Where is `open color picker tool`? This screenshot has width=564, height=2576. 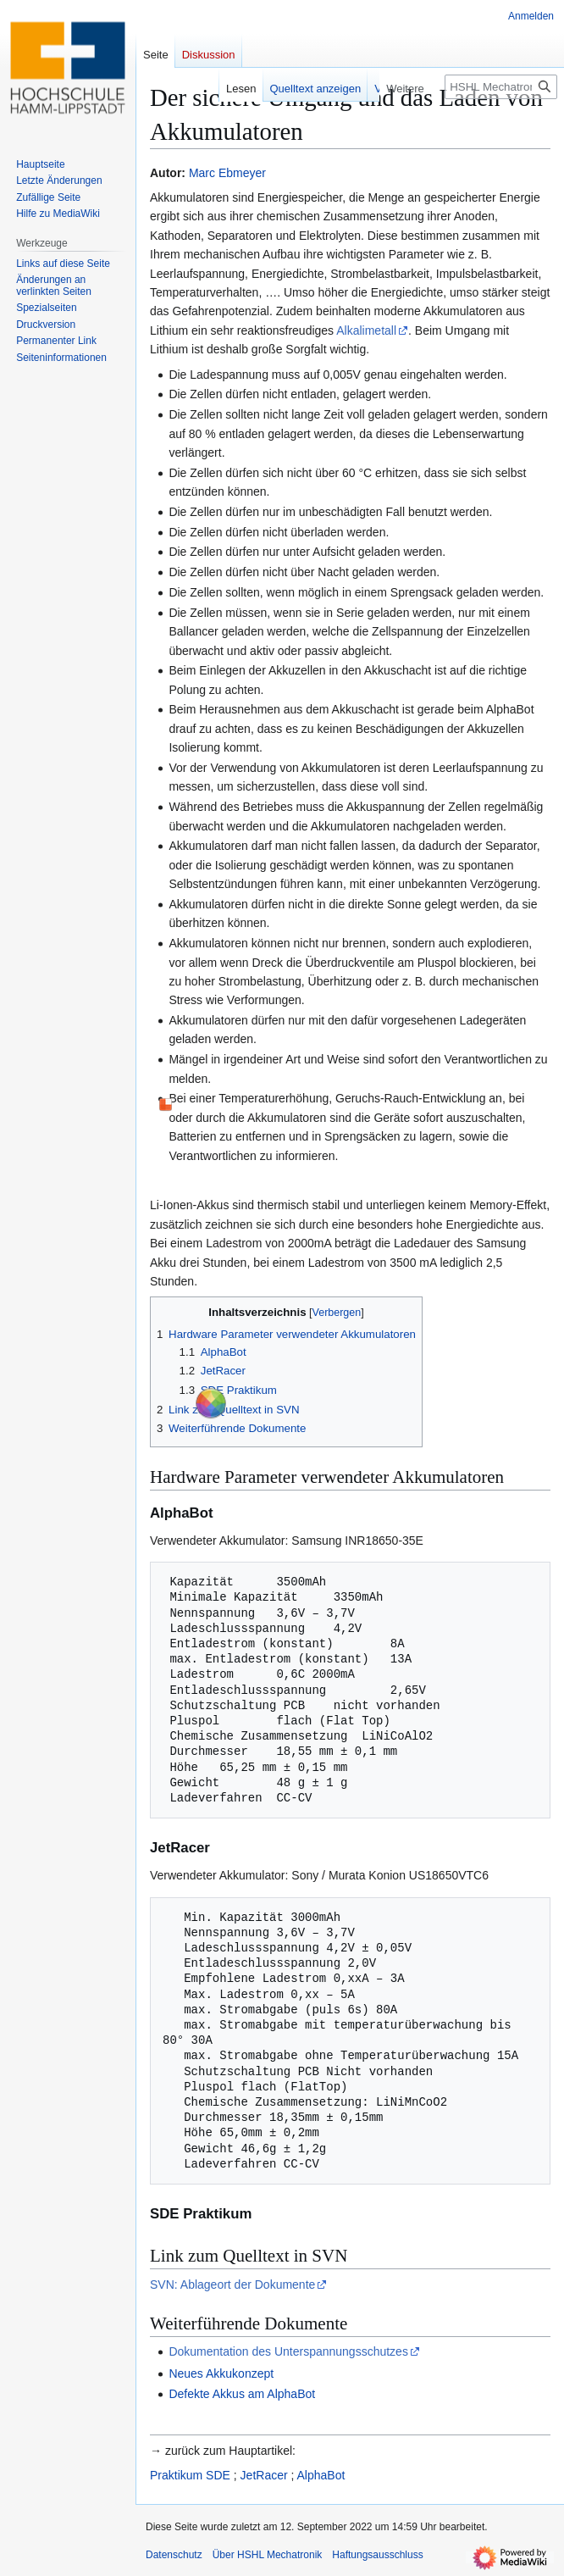 open color picker tool is located at coordinates (211, 1403).